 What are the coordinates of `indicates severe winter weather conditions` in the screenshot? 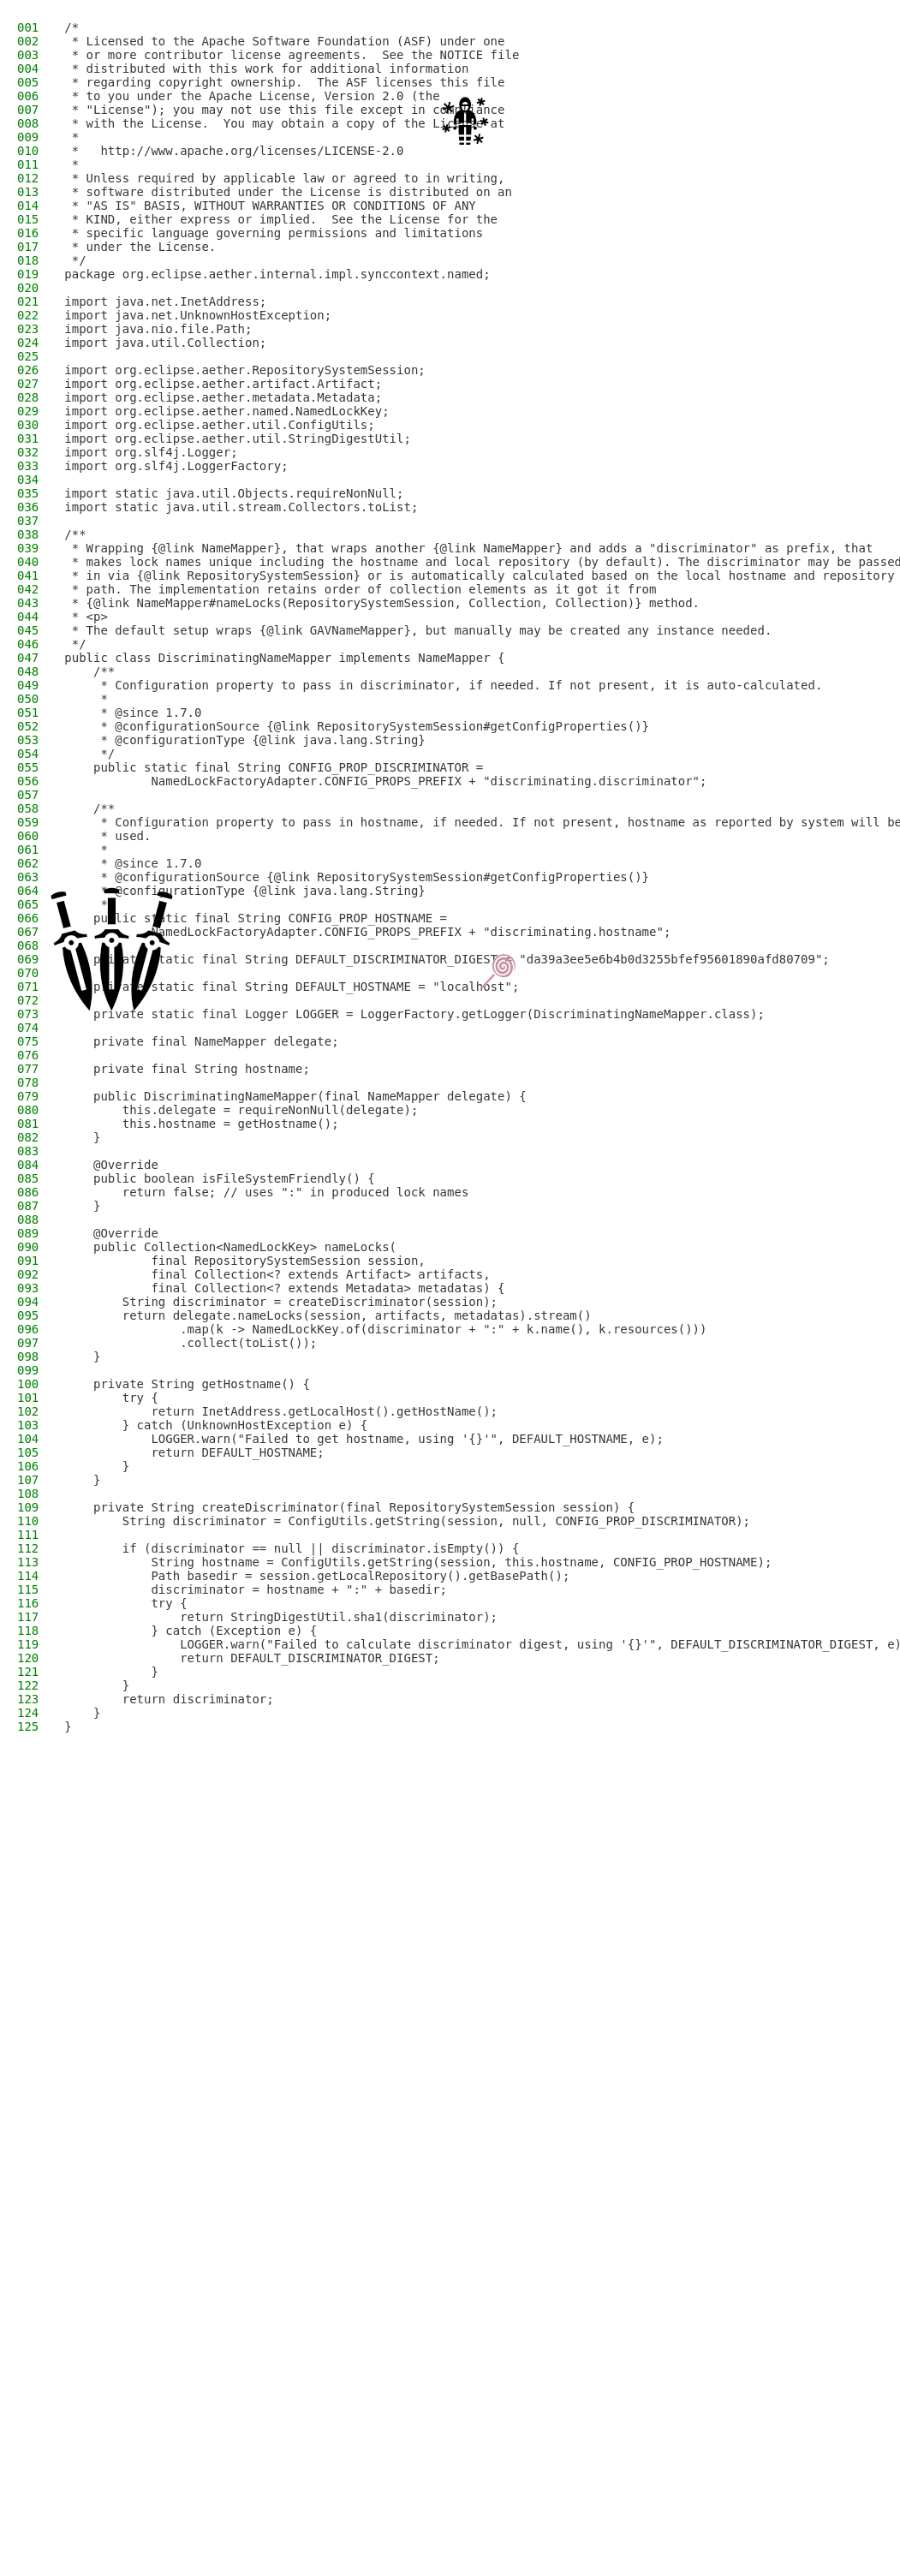 It's located at (465, 121).